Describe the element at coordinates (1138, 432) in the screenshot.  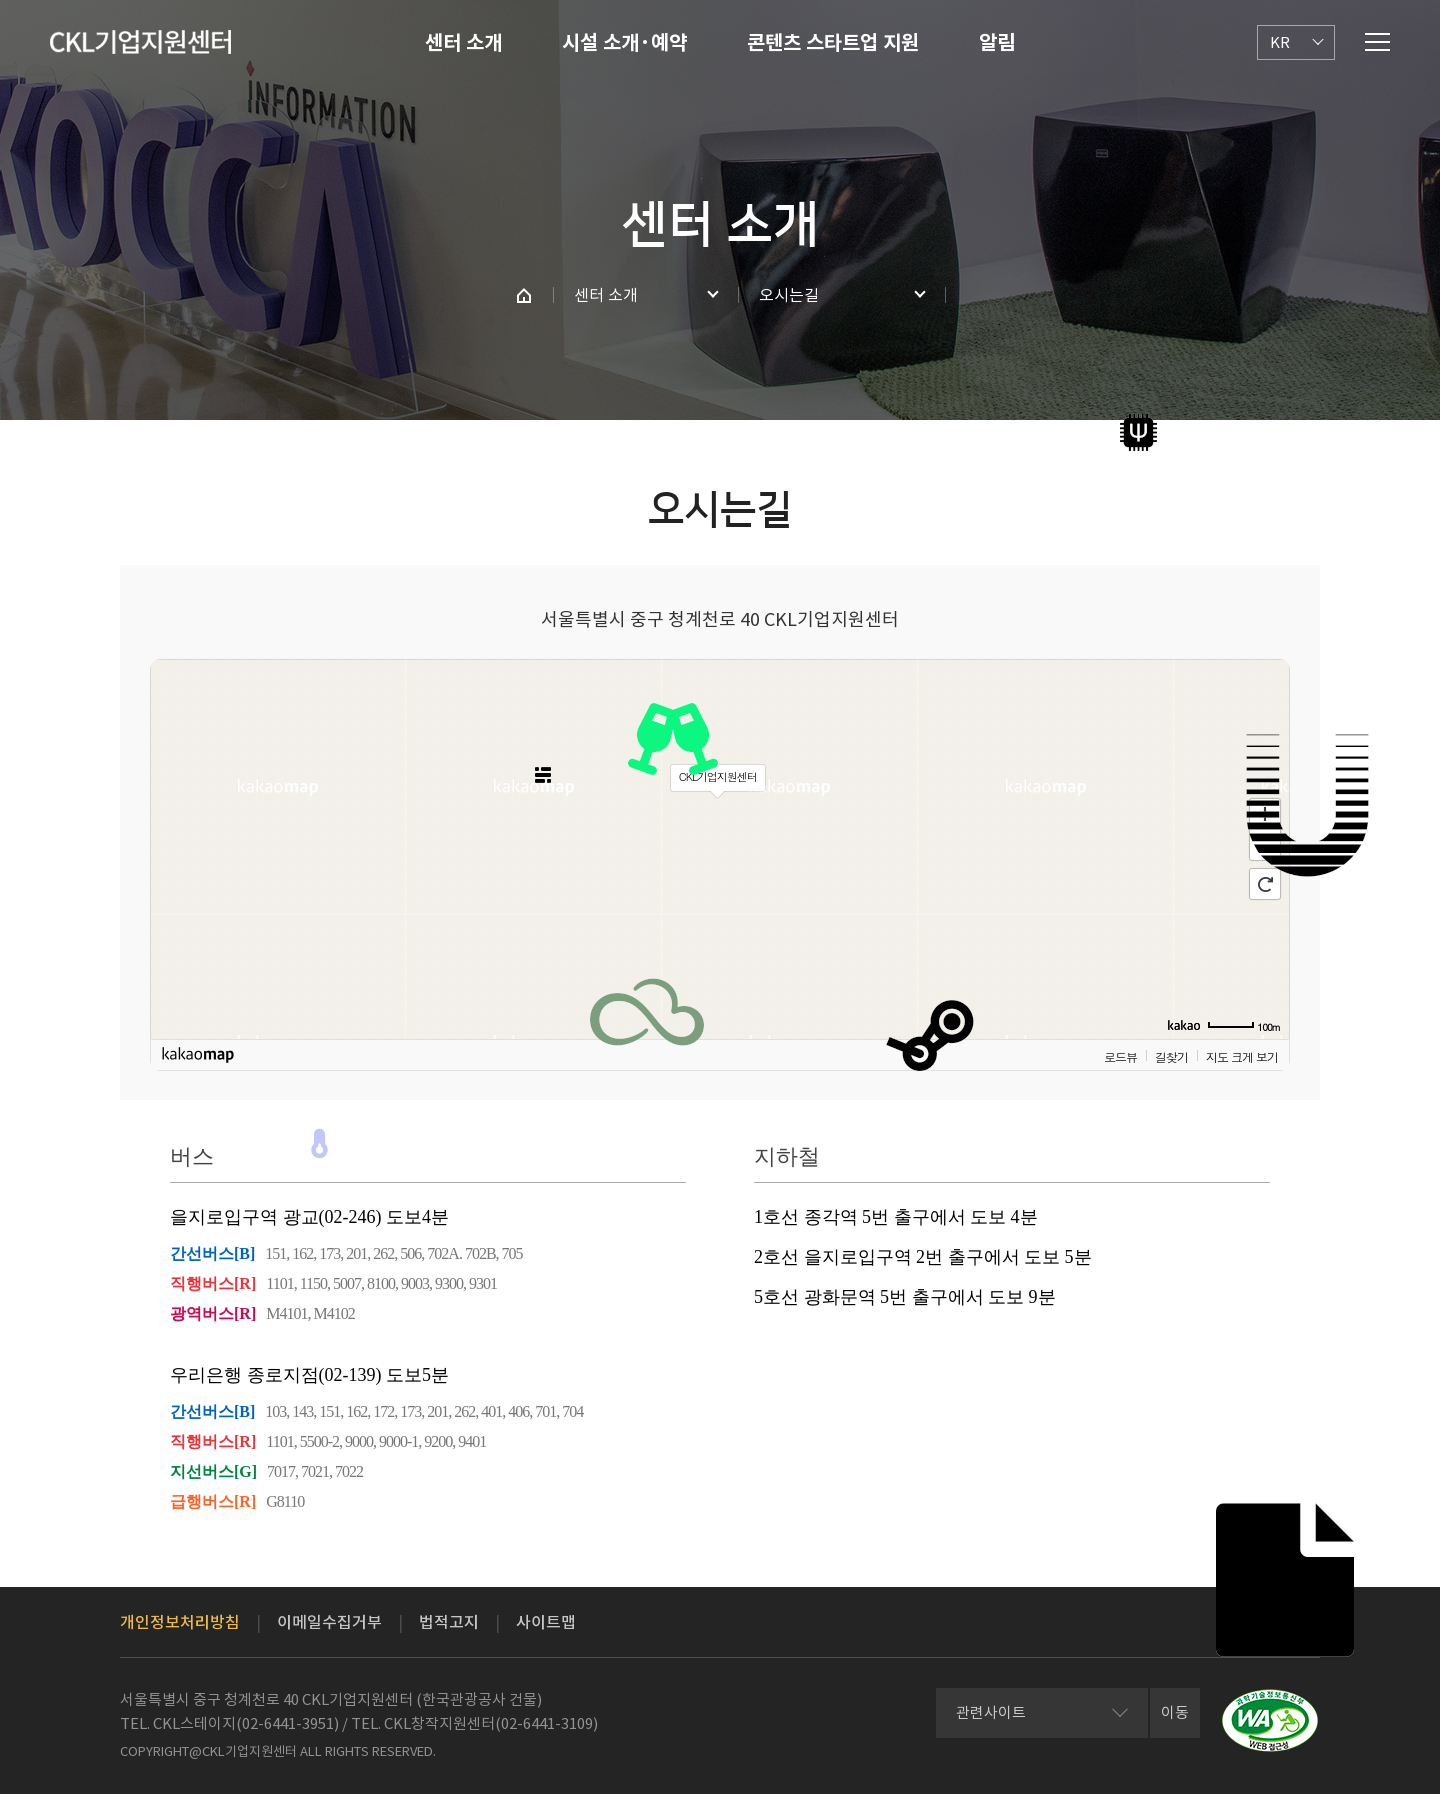
I see `QMK firmware project logo` at that location.